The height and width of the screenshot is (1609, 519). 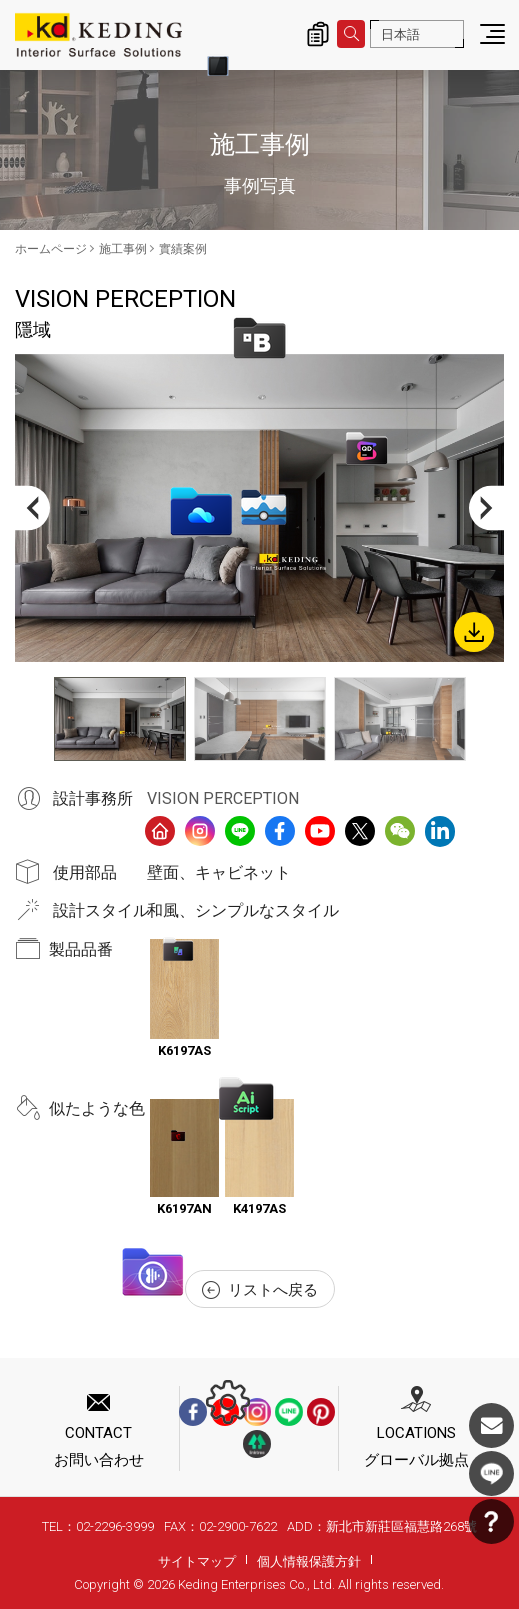 What do you see at coordinates (152, 1273) in the screenshot?
I see `open folder containing Anghami music files` at bounding box center [152, 1273].